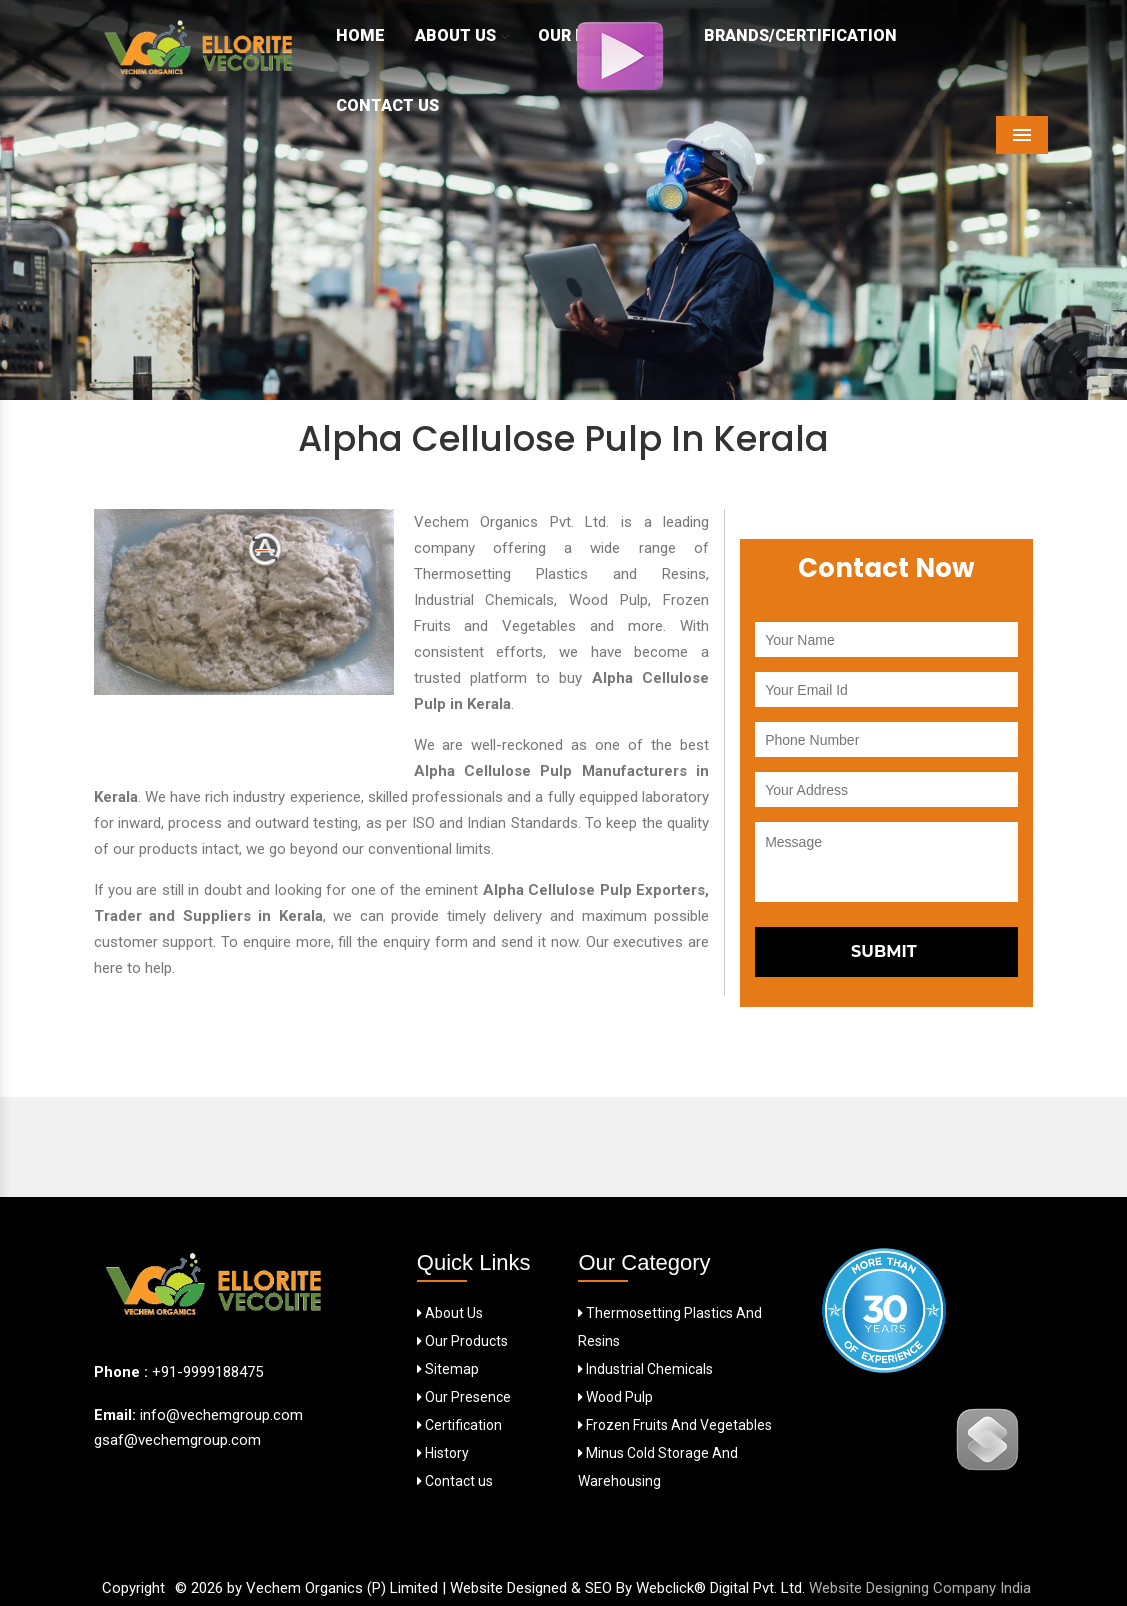  What do you see at coordinates (987, 1439) in the screenshot?
I see `open the shortcuts app` at bounding box center [987, 1439].